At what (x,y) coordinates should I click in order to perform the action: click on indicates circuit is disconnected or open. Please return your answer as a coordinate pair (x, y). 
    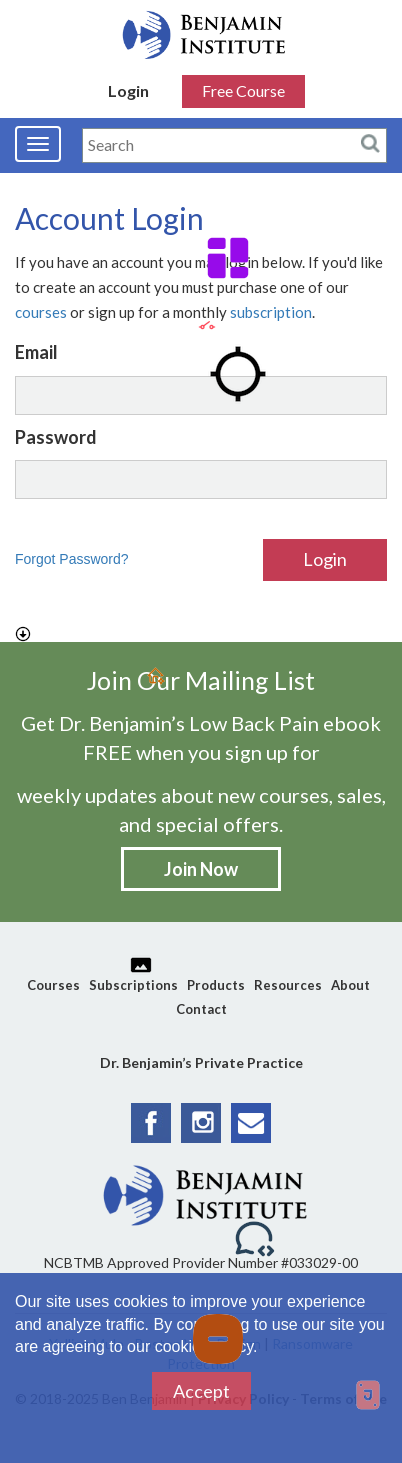
    Looking at the image, I should click on (207, 327).